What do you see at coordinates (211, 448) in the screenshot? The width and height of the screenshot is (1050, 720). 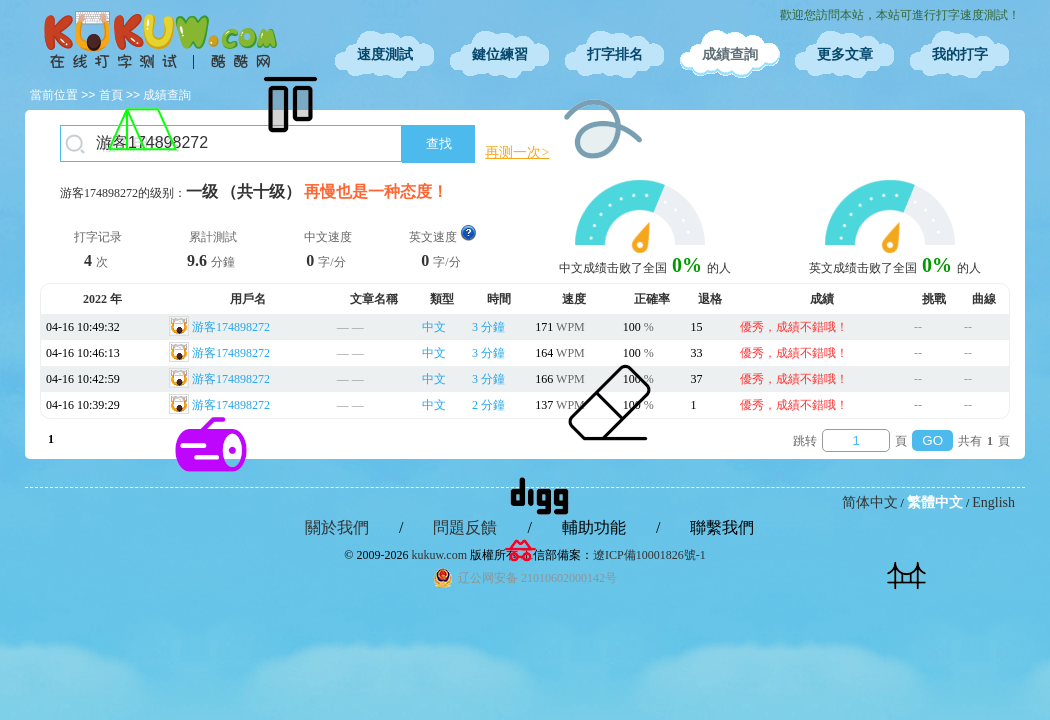 I see `view system logs or activity history` at bounding box center [211, 448].